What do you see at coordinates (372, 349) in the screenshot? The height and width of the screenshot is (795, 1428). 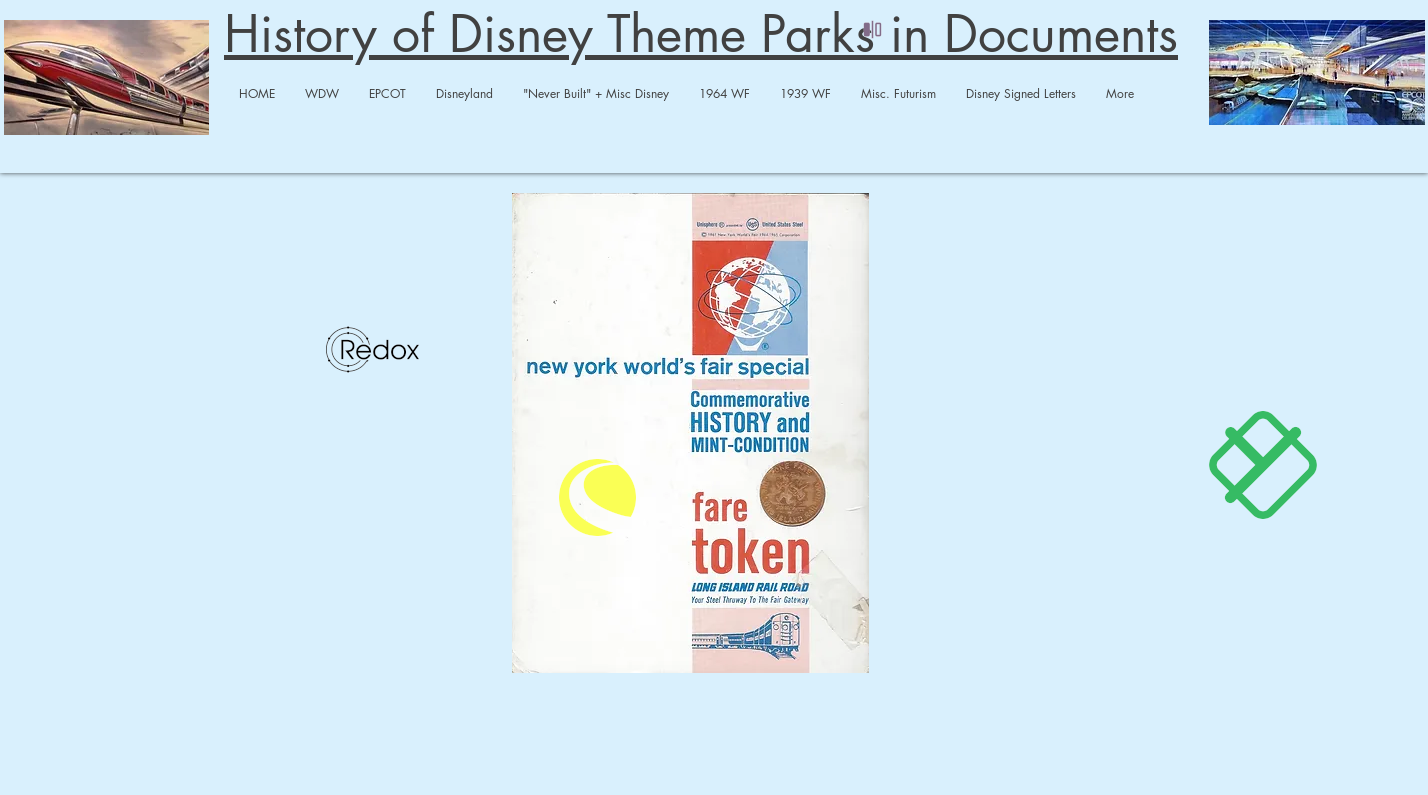 I see `redox healthcare data platform logo` at bounding box center [372, 349].